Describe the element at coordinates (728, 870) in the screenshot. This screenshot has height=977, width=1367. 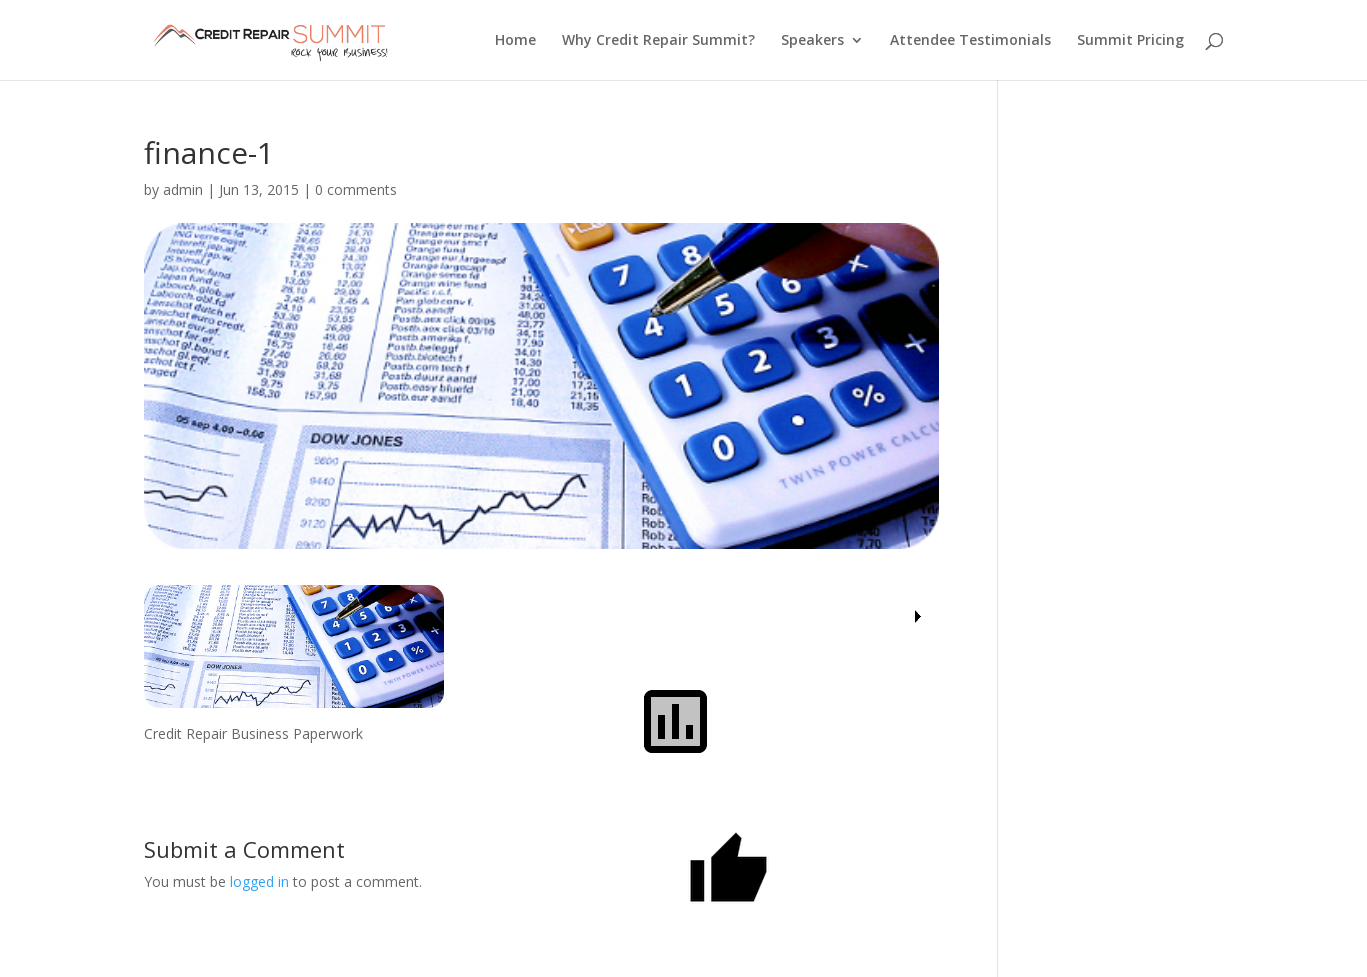
I see `like or upvote content` at that location.